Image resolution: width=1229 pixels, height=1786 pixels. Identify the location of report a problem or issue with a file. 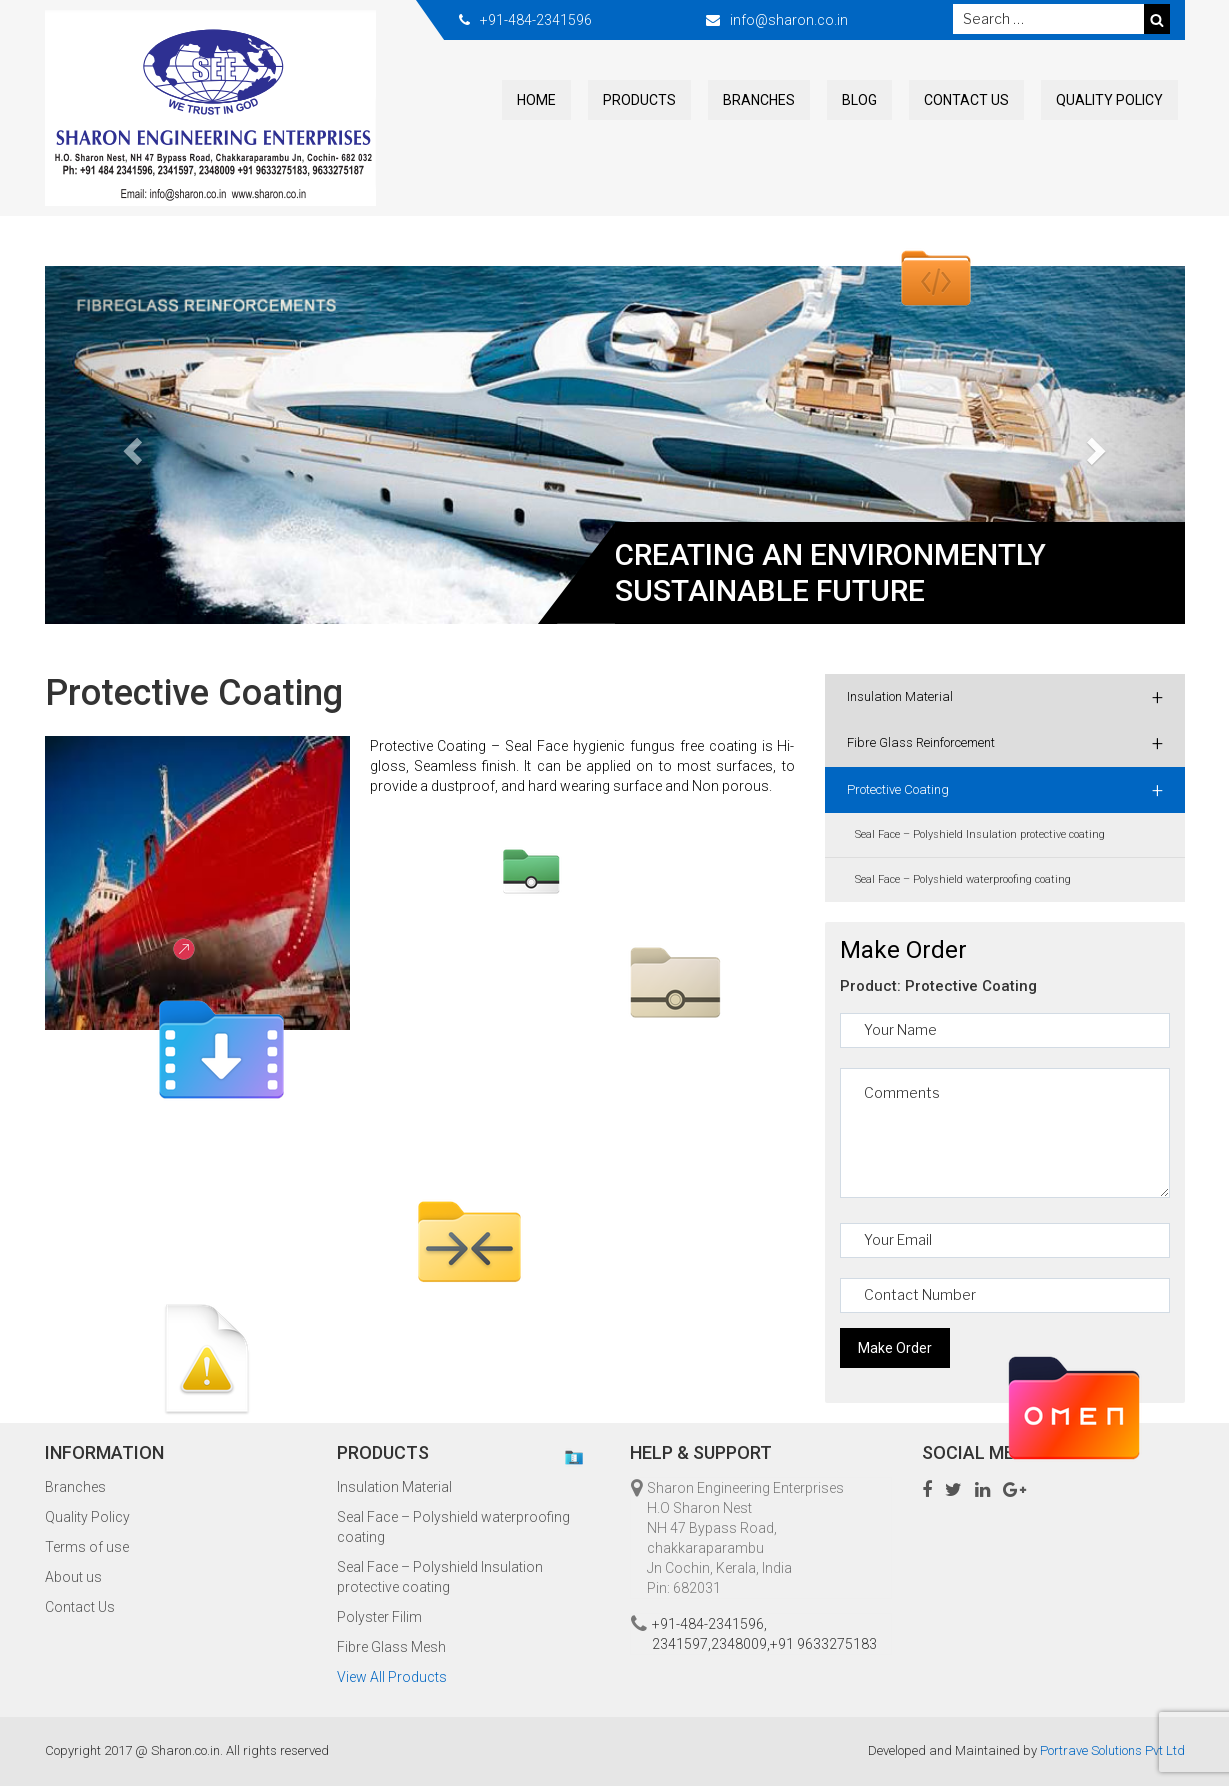
(207, 1361).